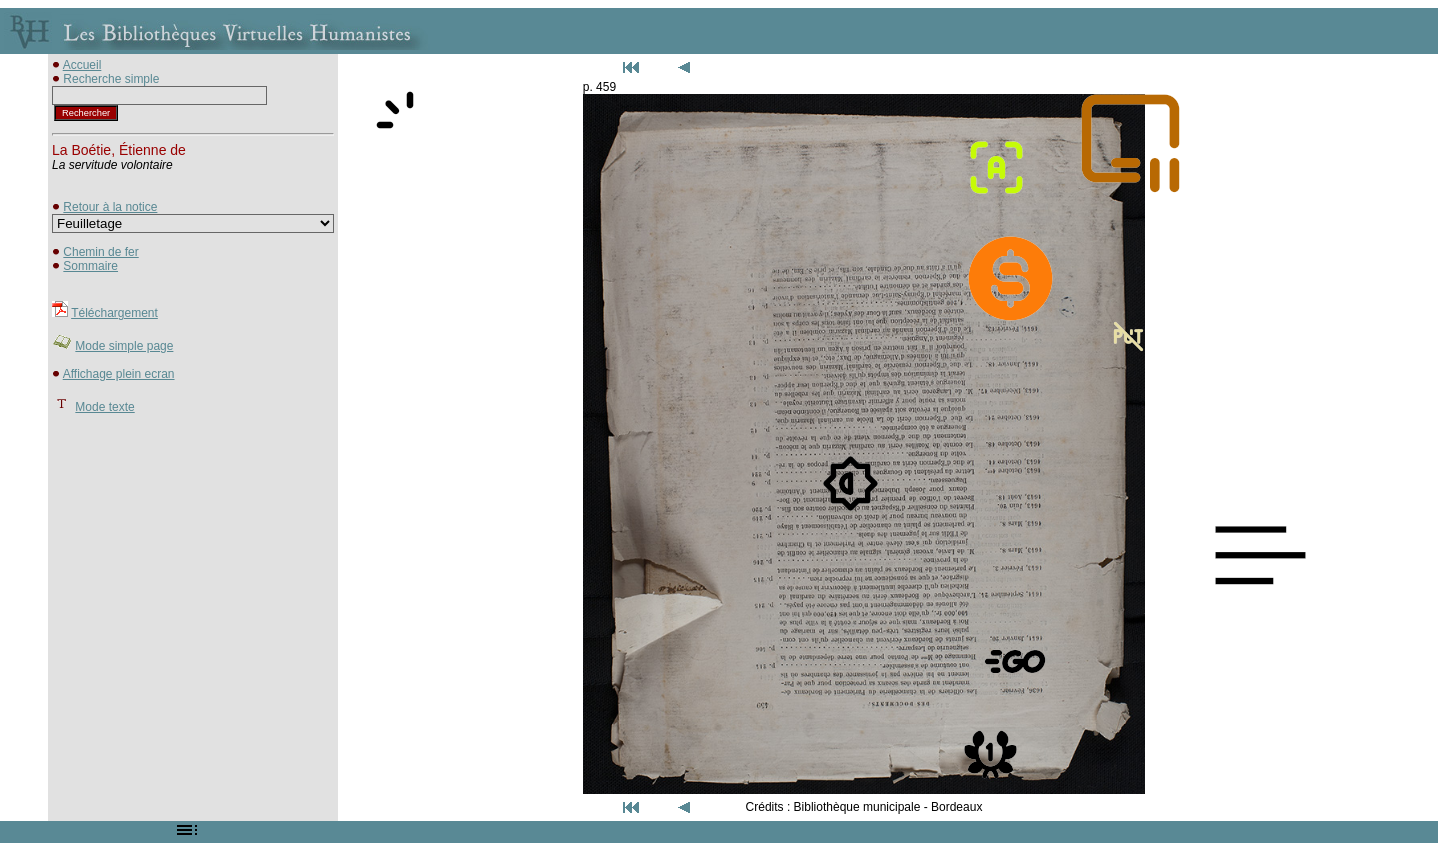 Image resolution: width=1438 pixels, height=843 pixels. Describe the element at coordinates (1130, 138) in the screenshot. I see `pause media playback on tablet device` at that location.